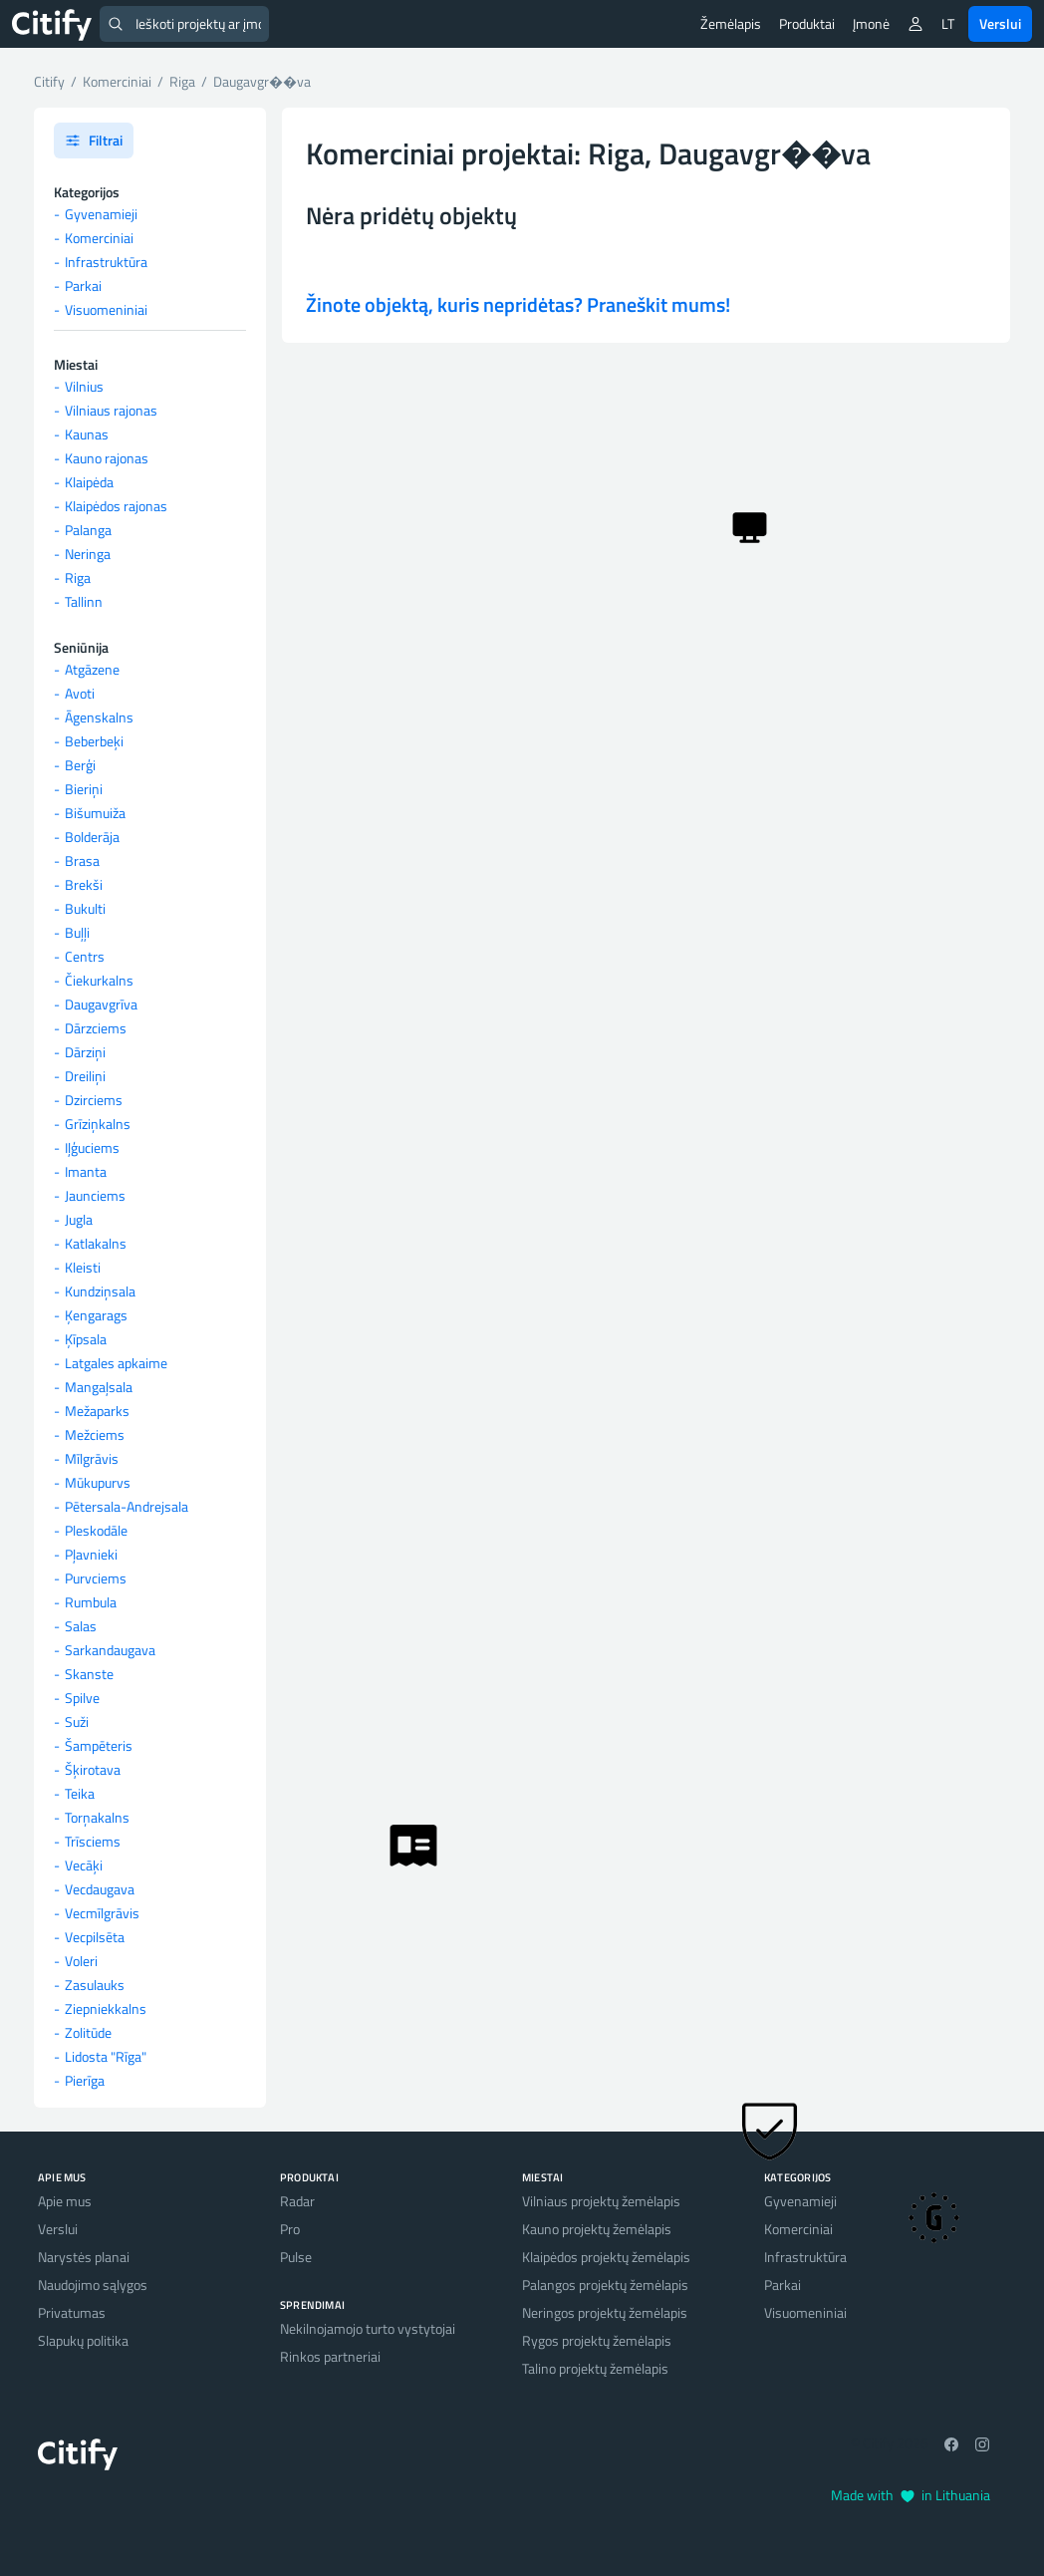 The image size is (1044, 2576). I want to click on google account or service indicator, so click(933, 2217).